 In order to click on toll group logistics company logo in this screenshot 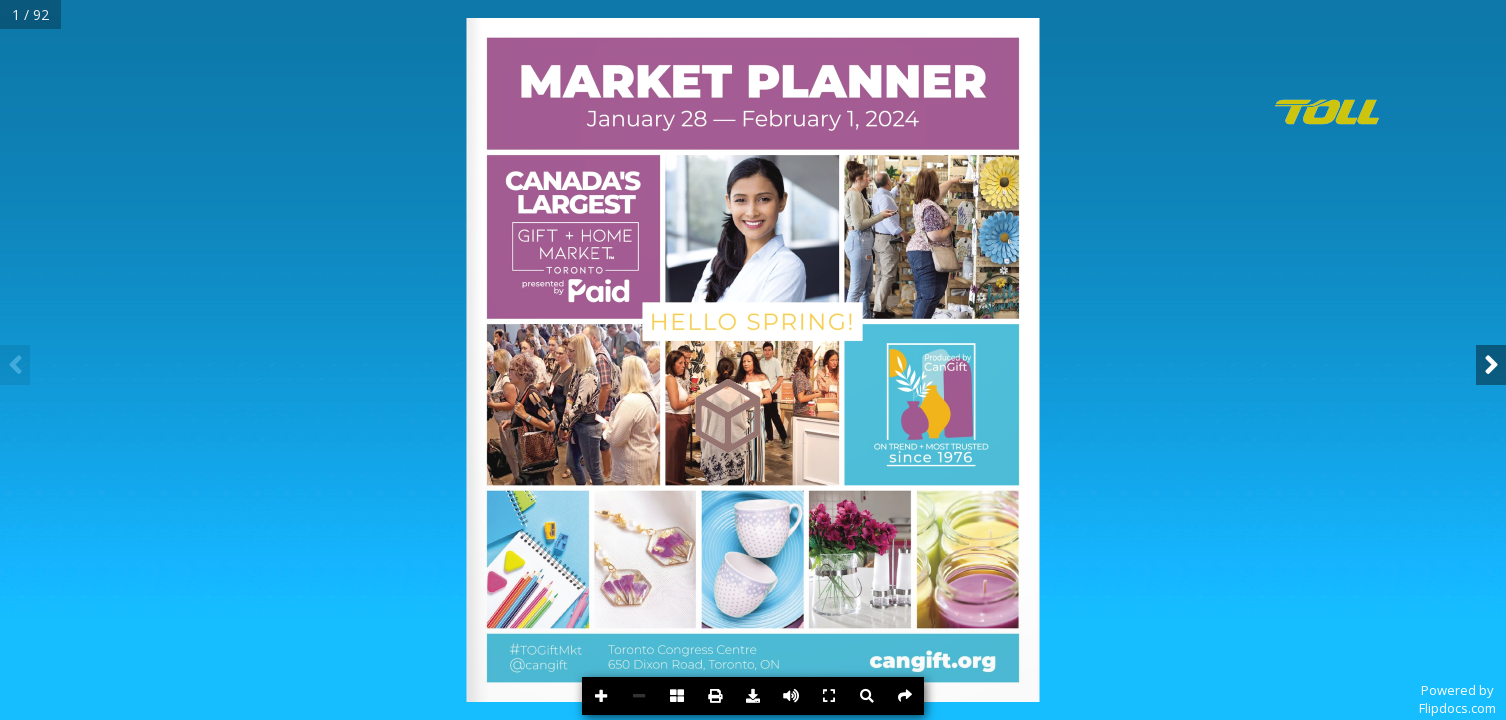, I will do `click(1327, 112)`.